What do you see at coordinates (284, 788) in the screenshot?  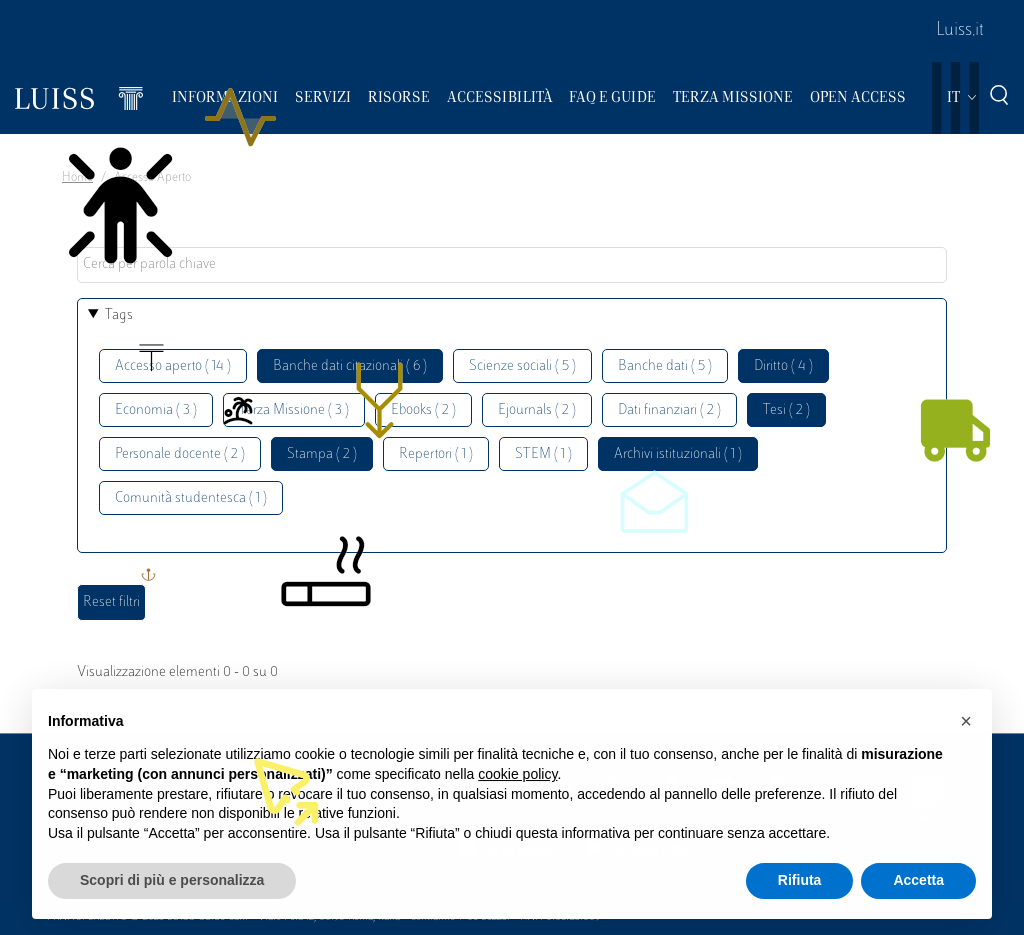 I see `share cursor or pointer location` at bounding box center [284, 788].